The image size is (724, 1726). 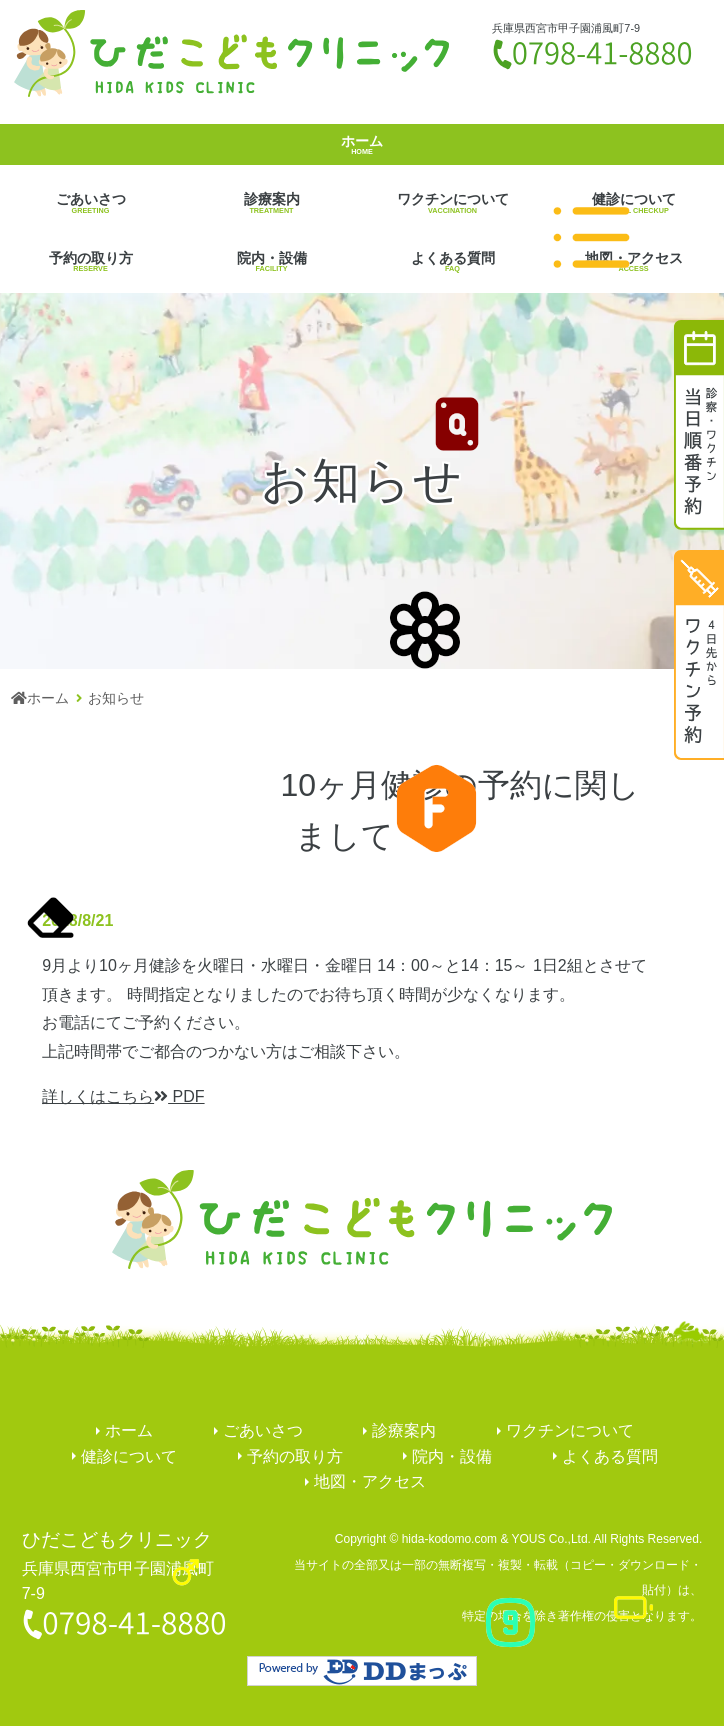 What do you see at coordinates (457, 424) in the screenshot?
I see `queen playing card in a card game app` at bounding box center [457, 424].